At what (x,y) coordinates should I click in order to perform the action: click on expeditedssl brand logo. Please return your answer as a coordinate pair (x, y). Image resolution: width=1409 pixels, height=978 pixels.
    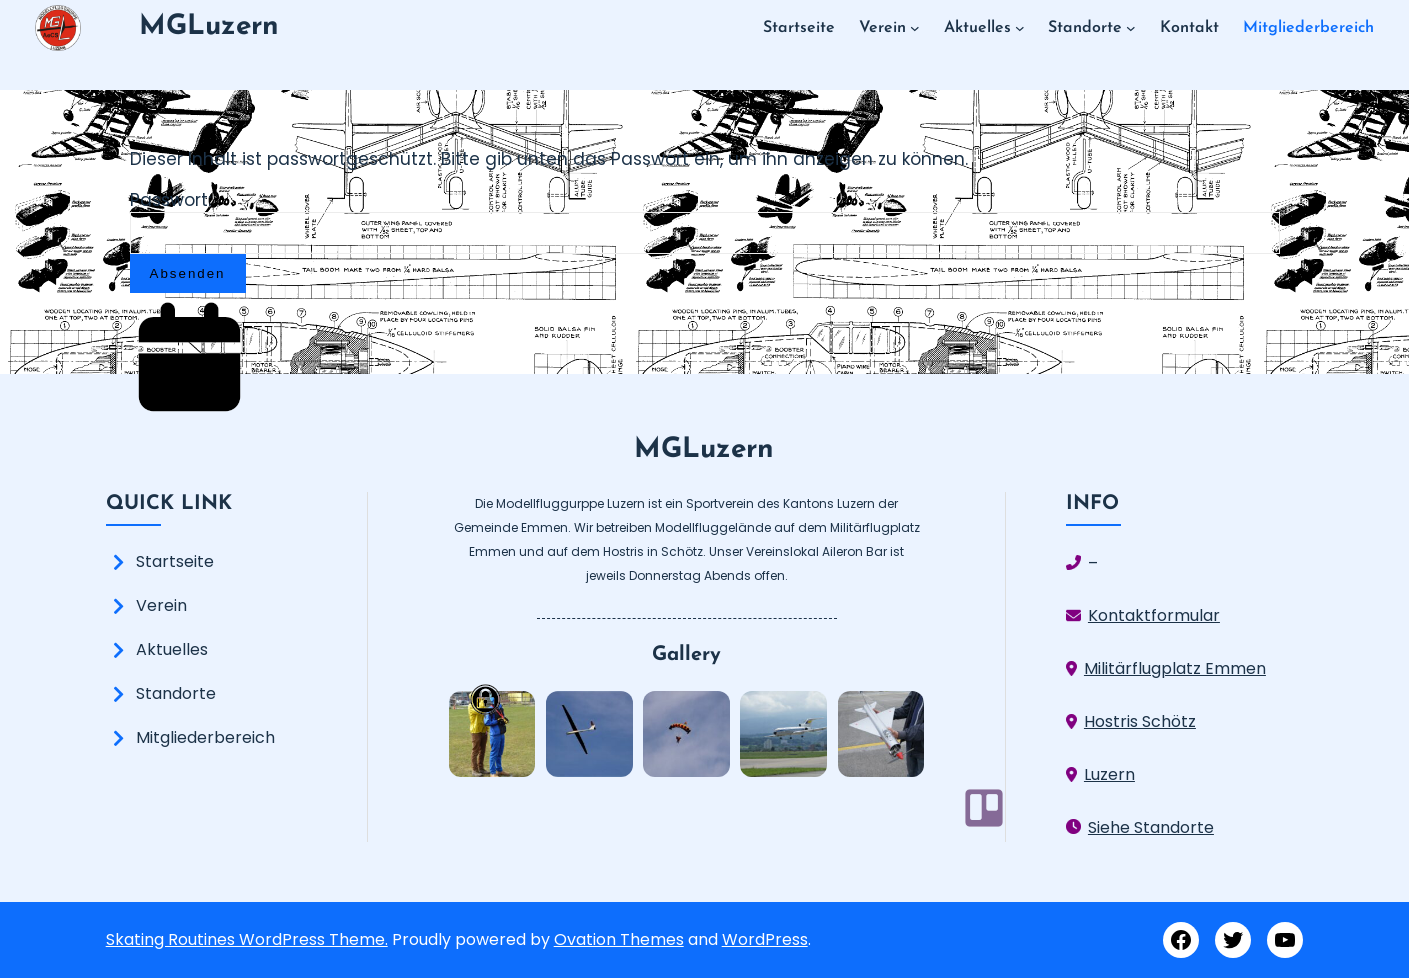
    Looking at the image, I should click on (485, 699).